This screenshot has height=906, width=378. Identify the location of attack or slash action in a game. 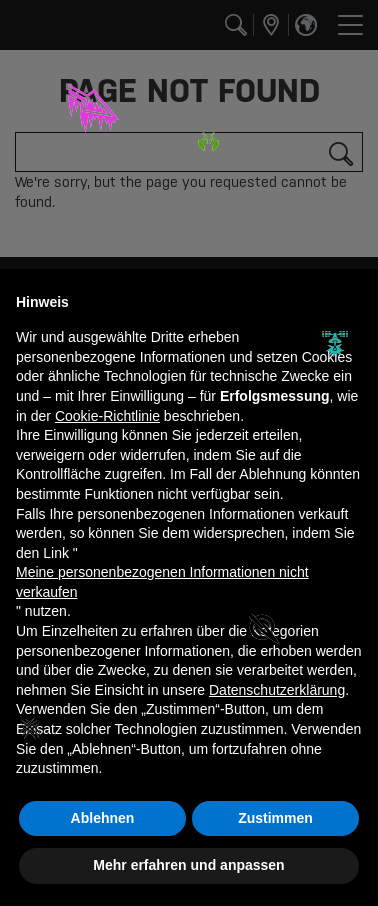
(30, 728).